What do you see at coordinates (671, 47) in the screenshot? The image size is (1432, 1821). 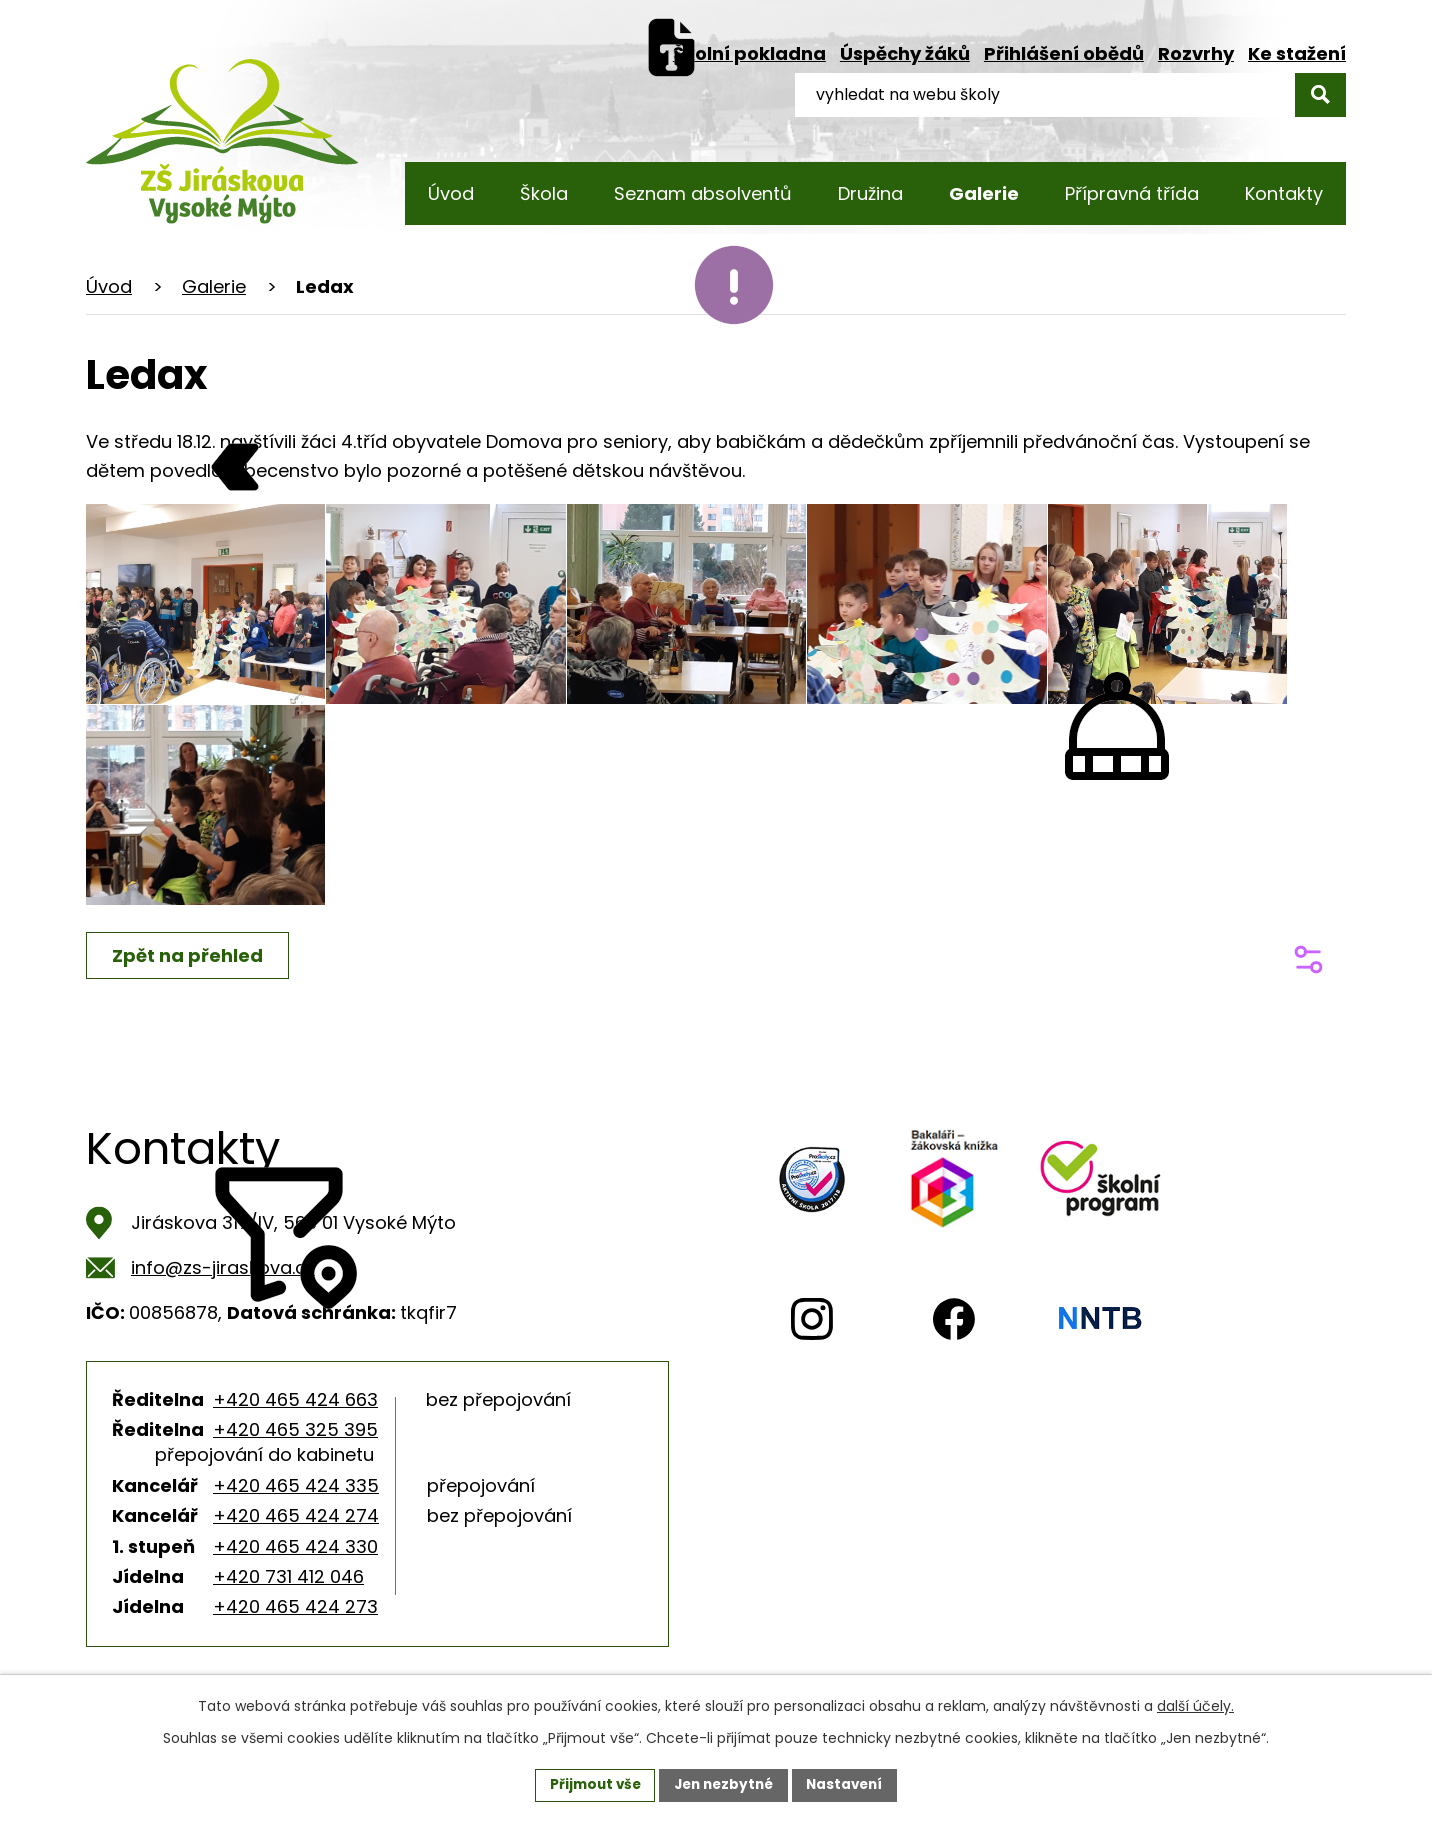 I see `open a text or typography file` at bounding box center [671, 47].